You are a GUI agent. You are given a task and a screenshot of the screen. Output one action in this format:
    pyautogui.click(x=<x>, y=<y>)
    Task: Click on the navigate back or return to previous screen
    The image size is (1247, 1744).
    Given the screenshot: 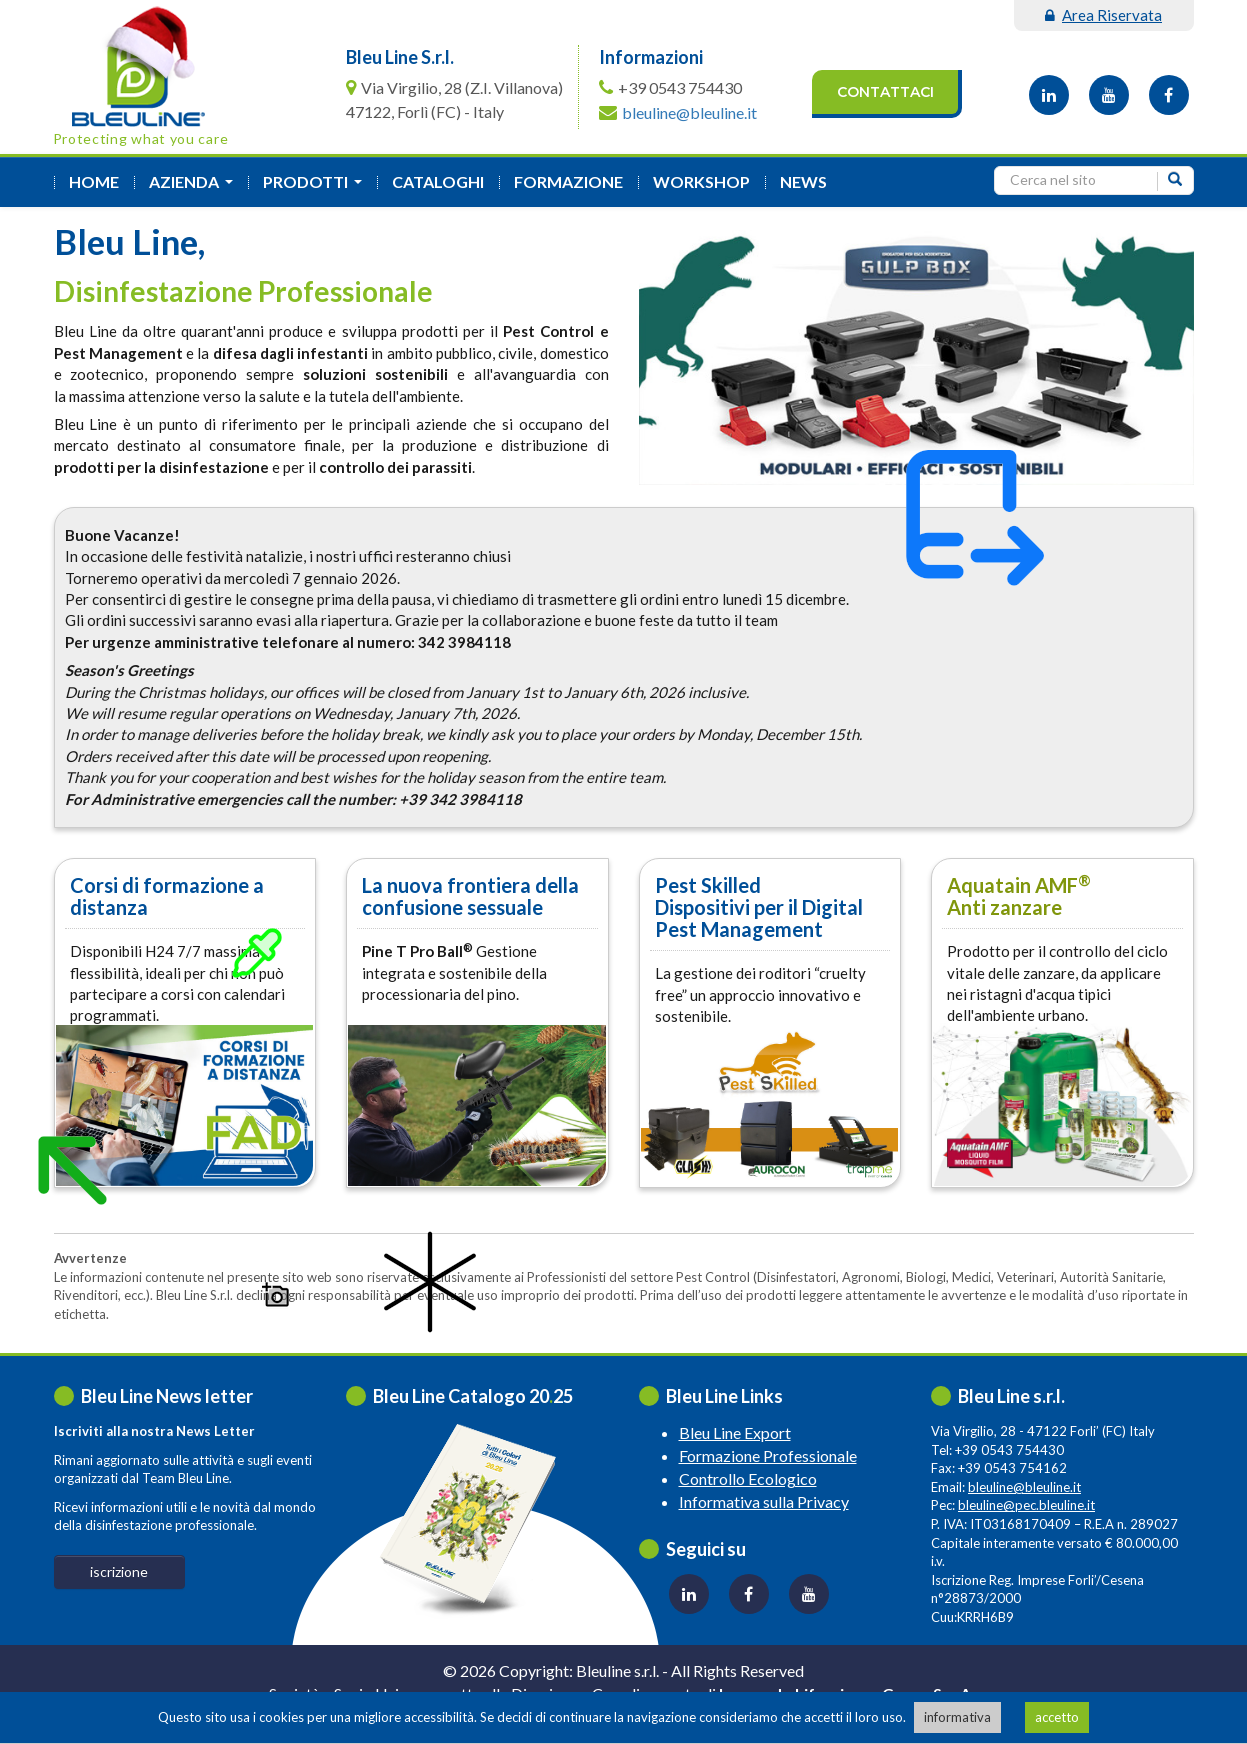 What is the action you would take?
    pyautogui.click(x=72, y=1170)
    